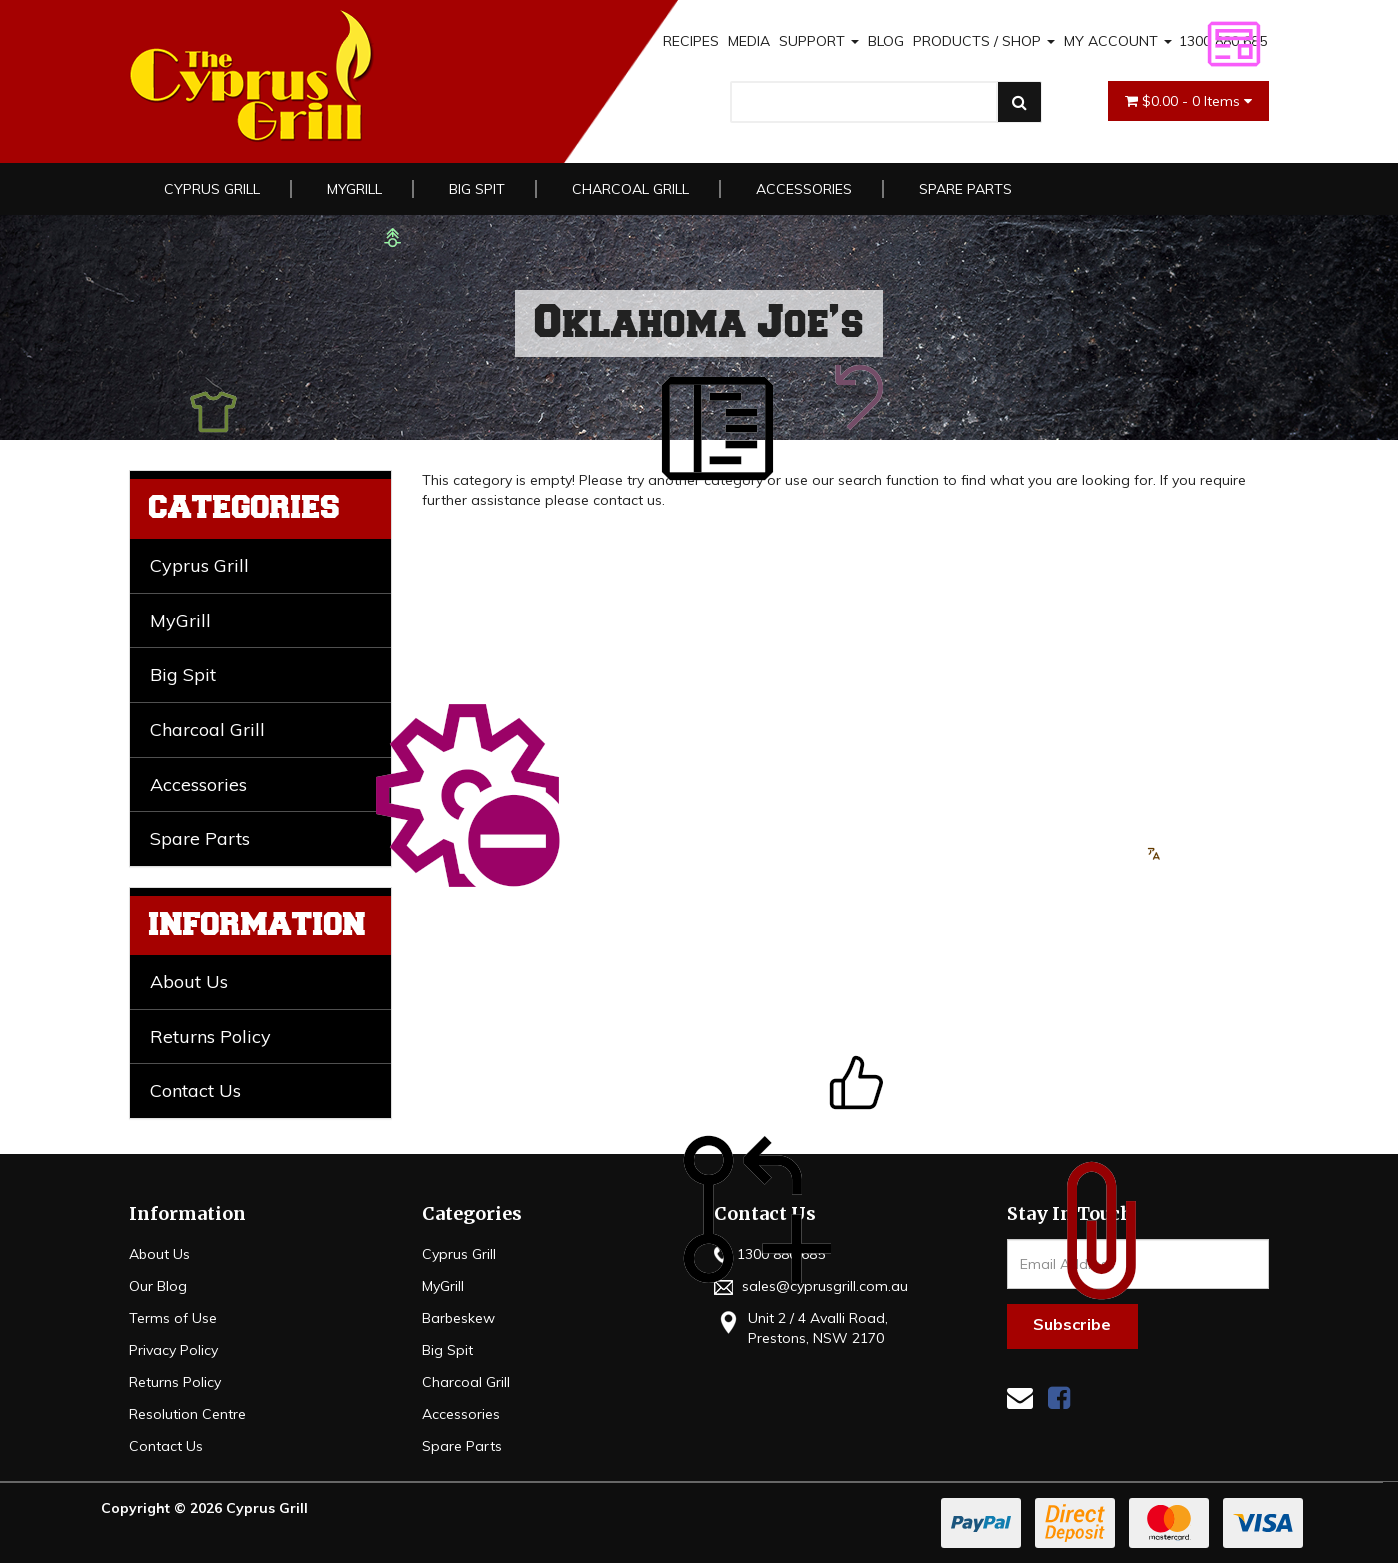 The width and height of the screenshot is (1398, 1563). What do you see at coordinates (752, 1204) in the screenshot?
I see `create a new git pull request` at bounding box center [752, 1204].